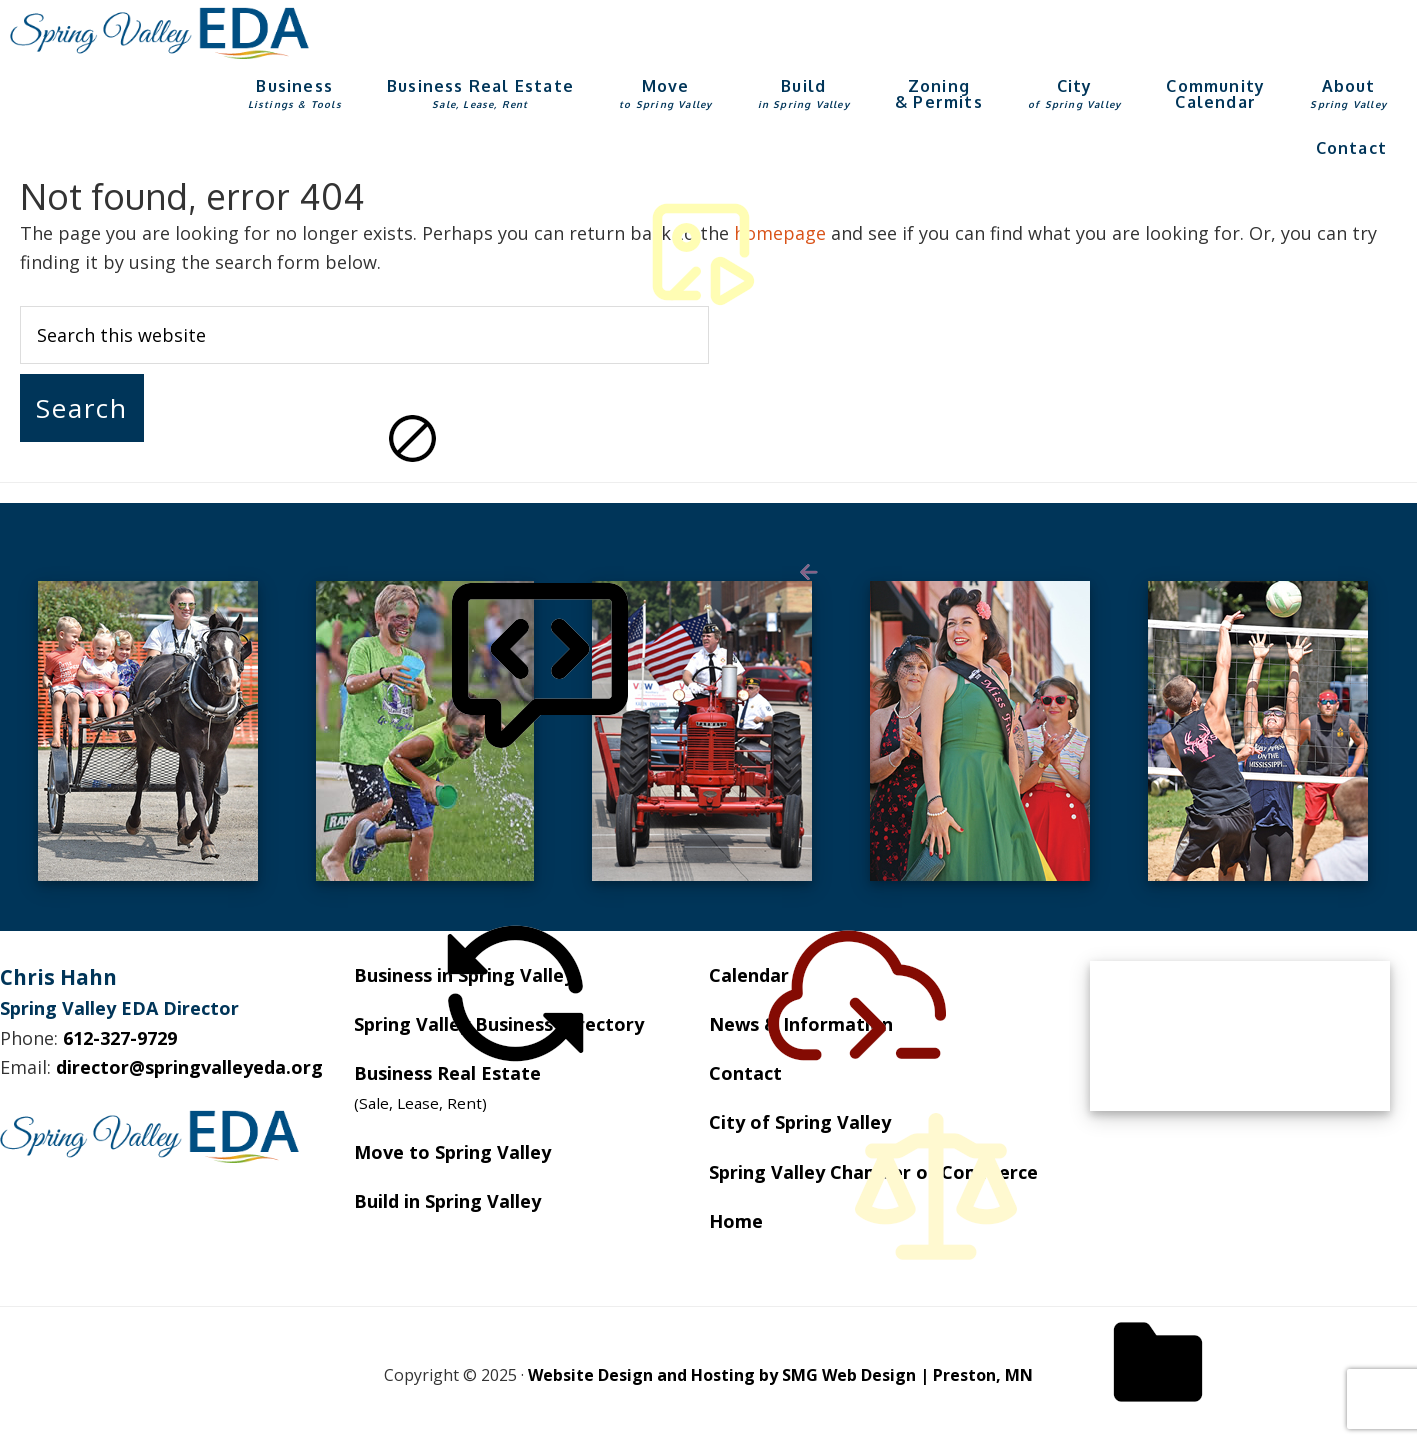 This screenshot has width=1417, height=1443. What do you see at coordinates (936, 1194) in the screenshot?
I see `view license or legal information` at bounding box center [936, 1194].